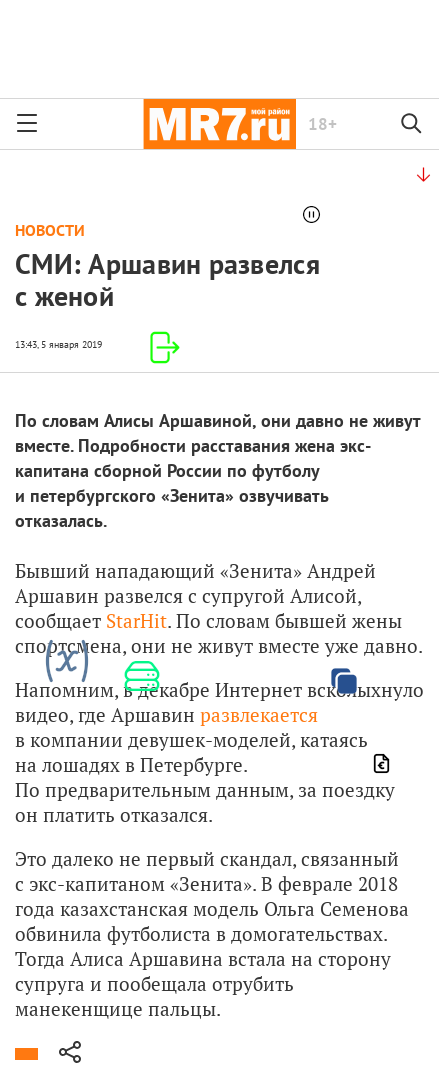 The image size is (439, 1088). I want to click on copy to clipboard, so click(344, 681).